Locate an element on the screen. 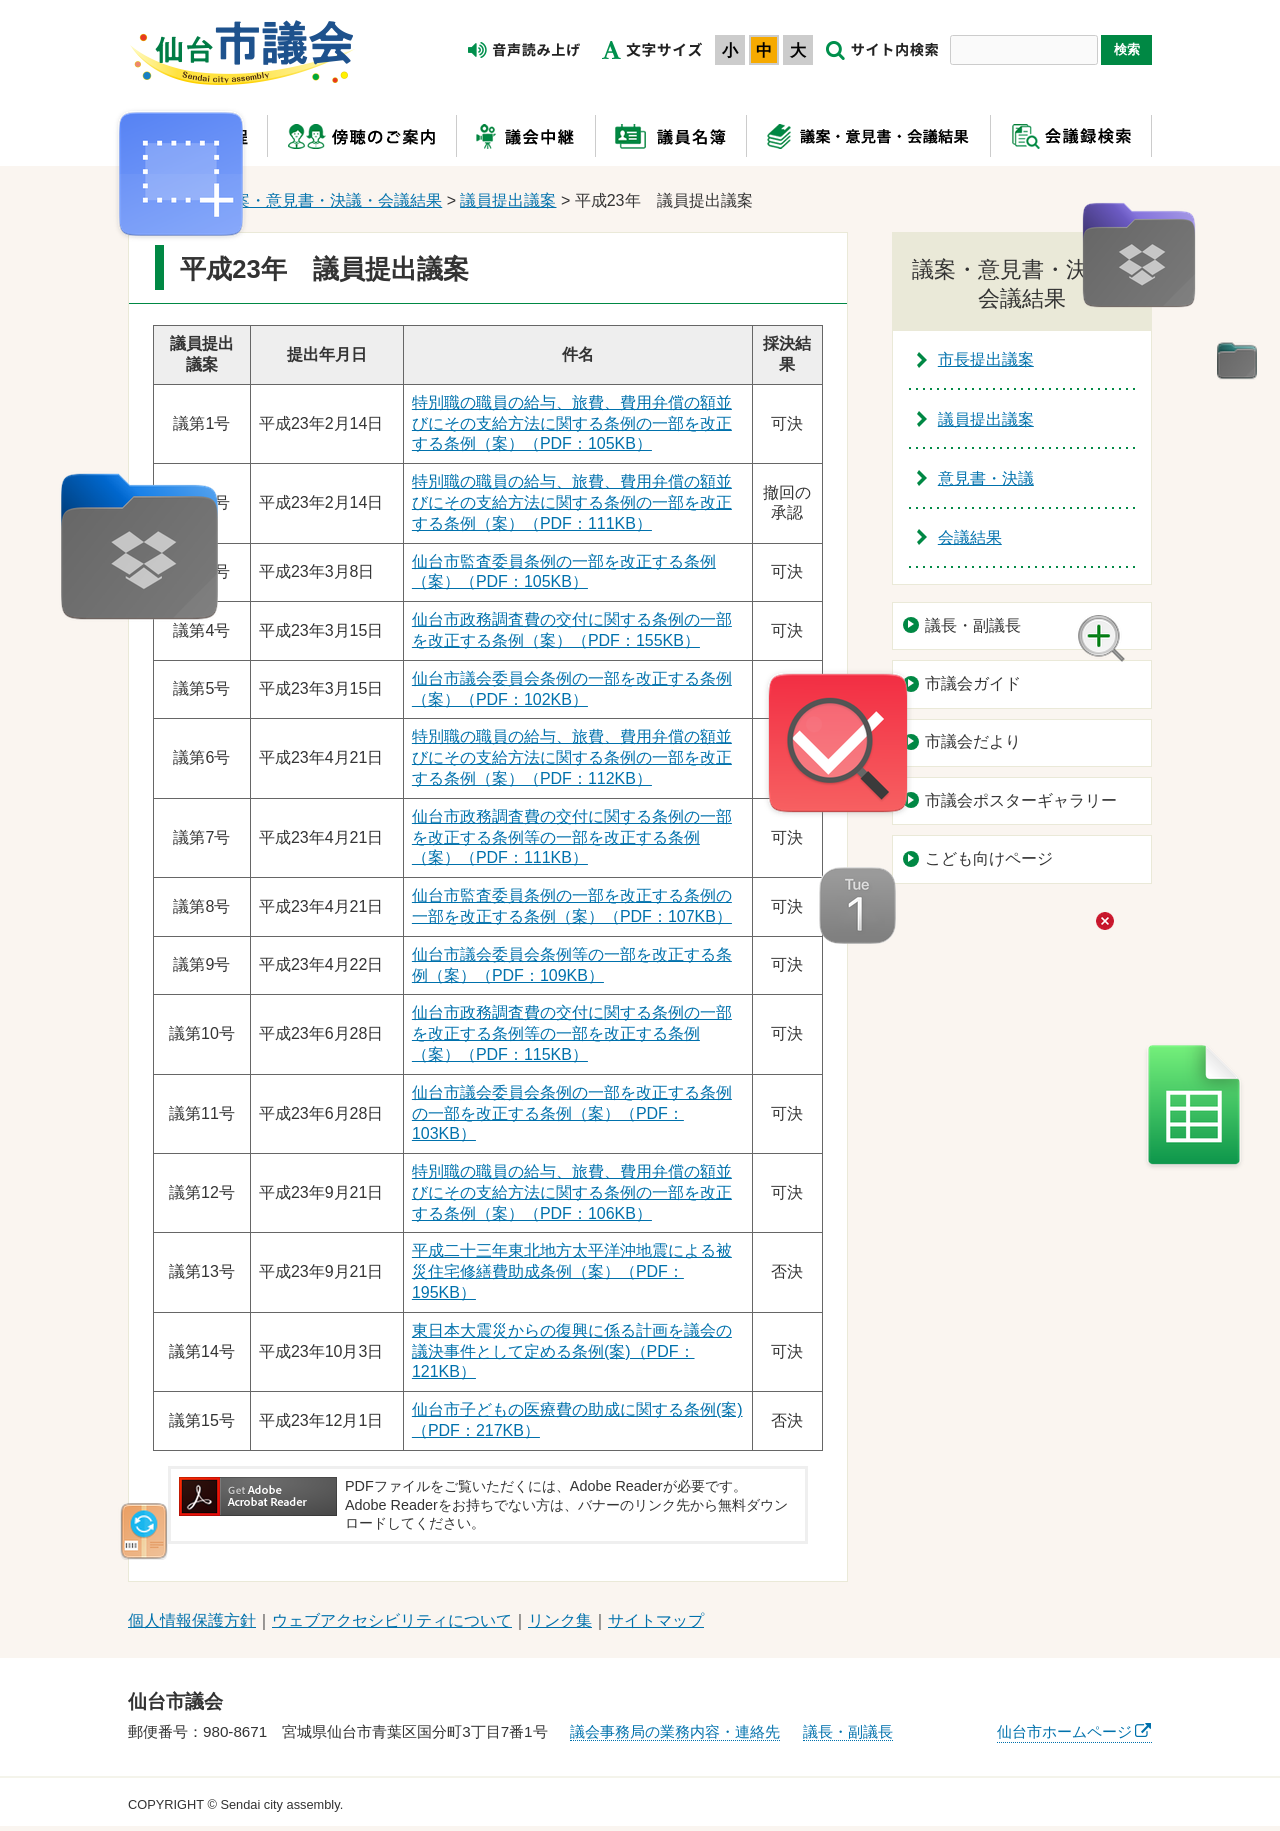  open your dropbox synced folder is located at coordinates (139, 546).